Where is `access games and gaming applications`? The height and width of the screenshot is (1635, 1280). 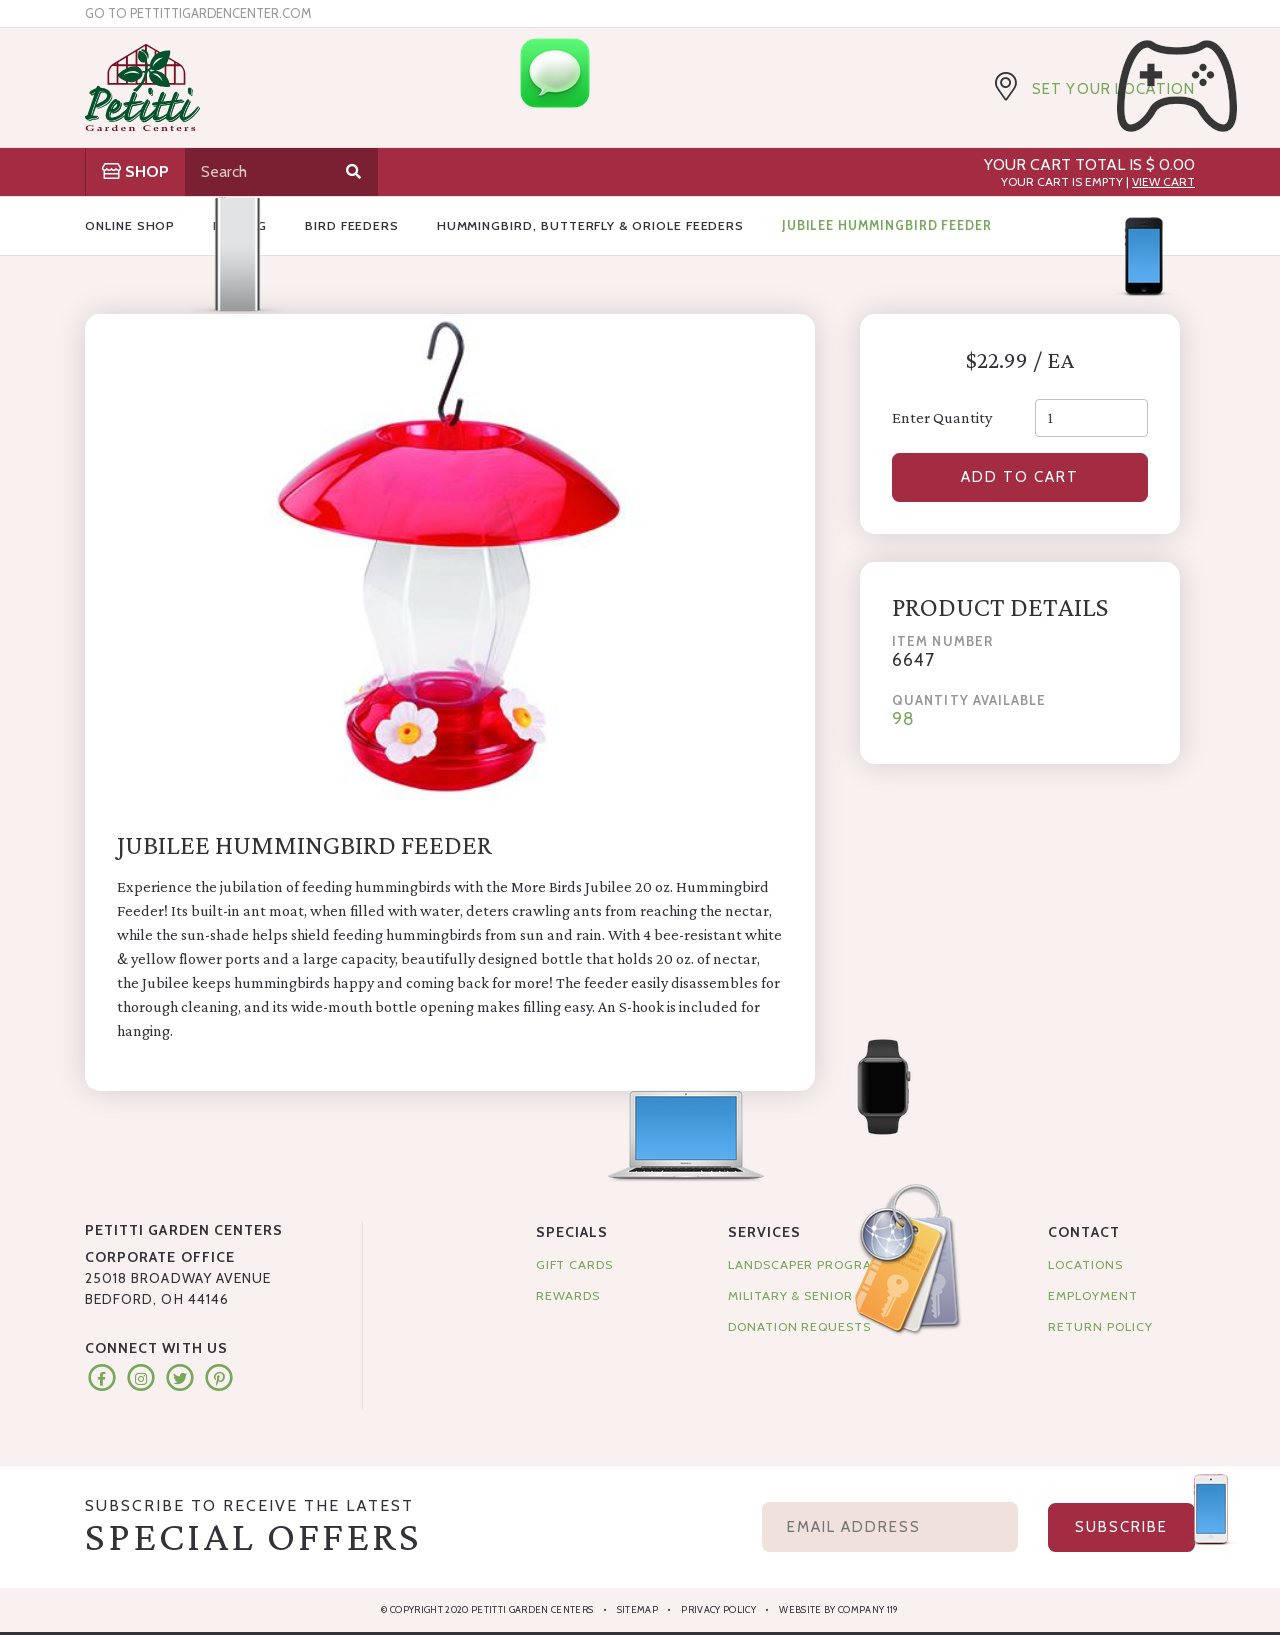
access games and gaming applications is located at coordinates (1177, 86).